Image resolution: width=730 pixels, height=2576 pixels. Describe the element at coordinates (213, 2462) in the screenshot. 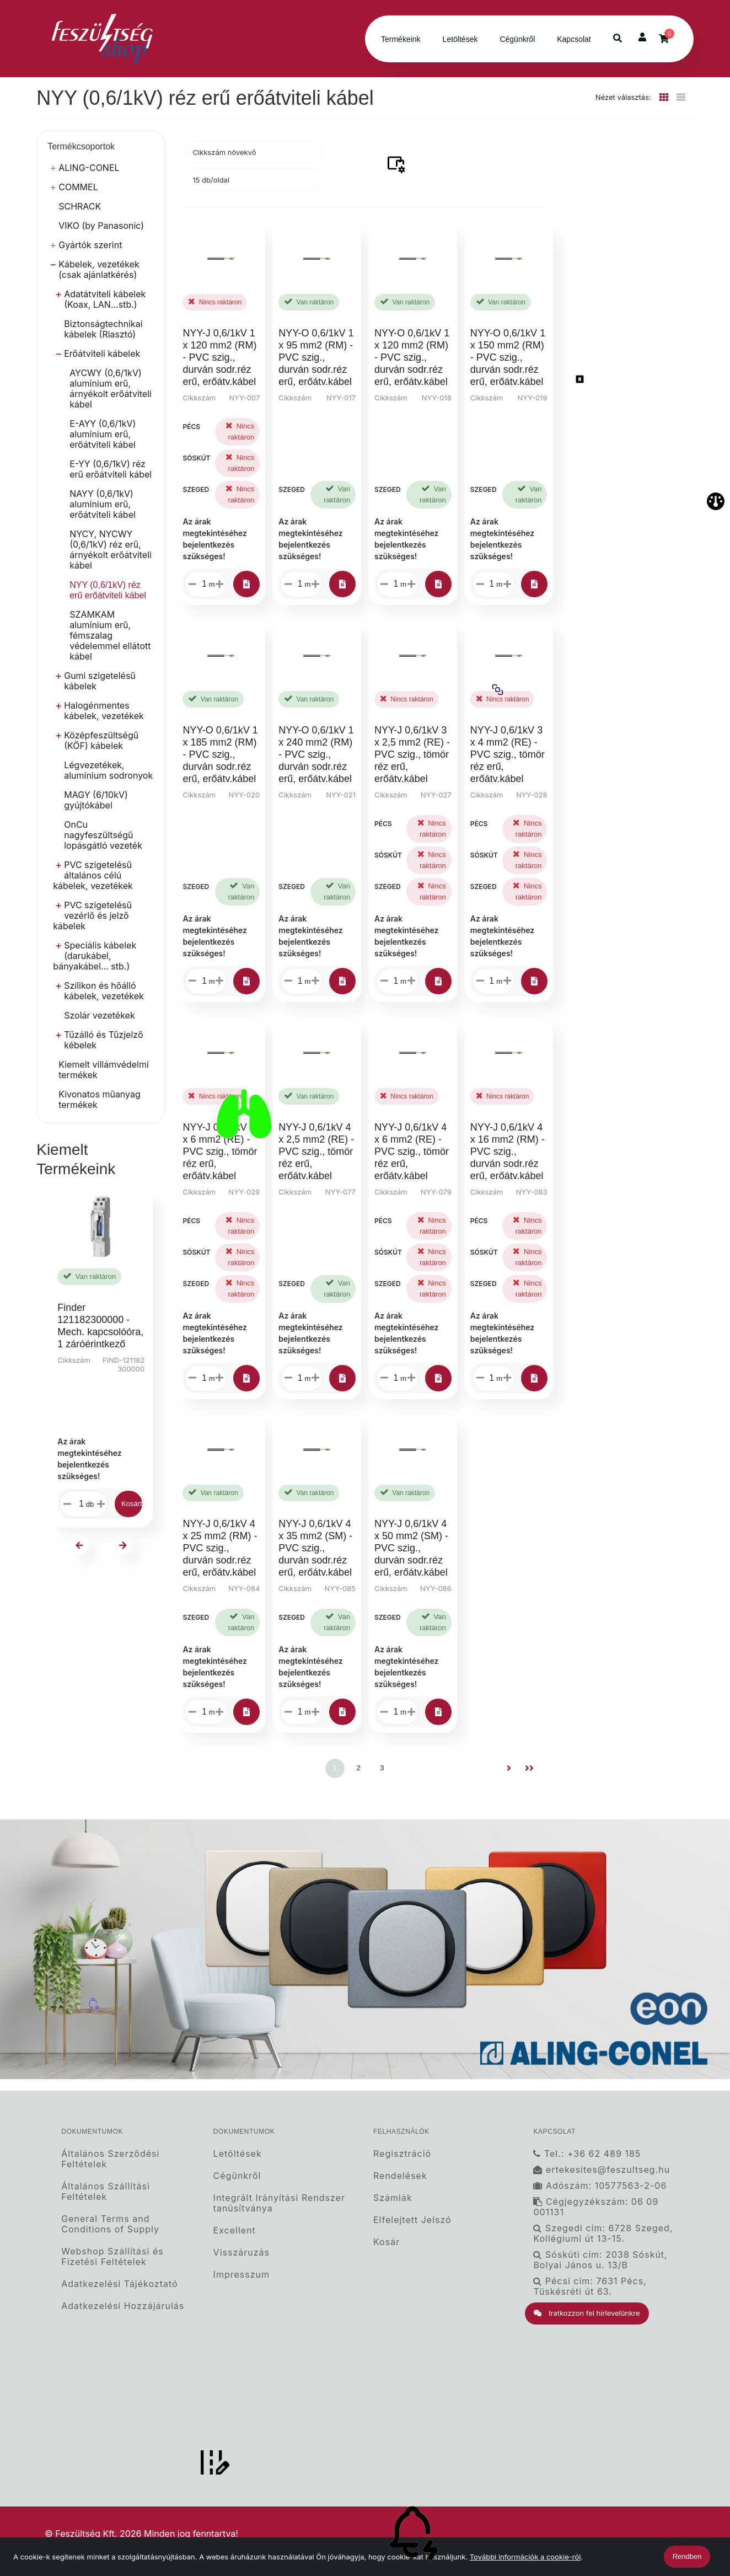

I see `edit road or route details` at that location.